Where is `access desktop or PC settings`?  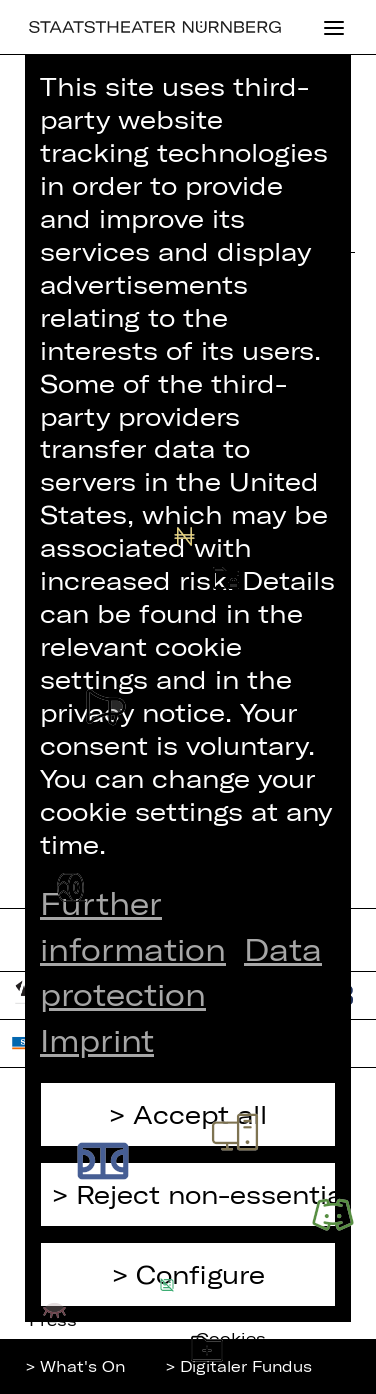
access desktop or PC settings is located at coordinates (235, 1132).